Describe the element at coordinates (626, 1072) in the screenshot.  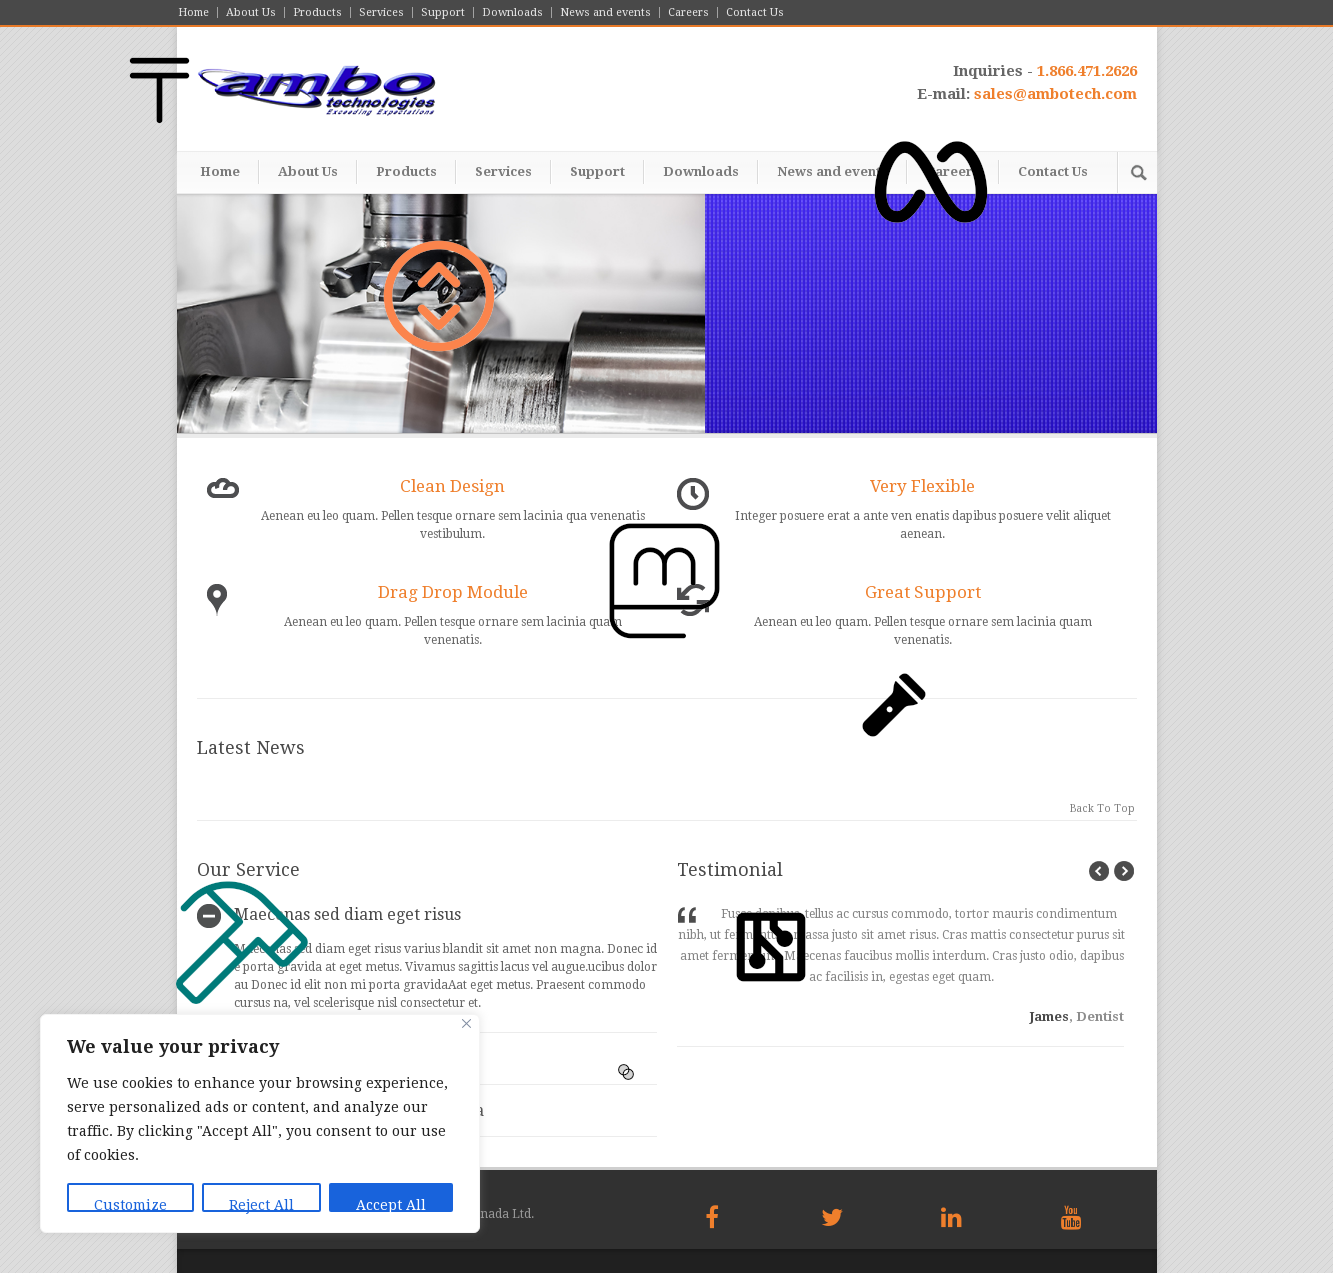
I see `exclude overlapping elements from selection` at that location.